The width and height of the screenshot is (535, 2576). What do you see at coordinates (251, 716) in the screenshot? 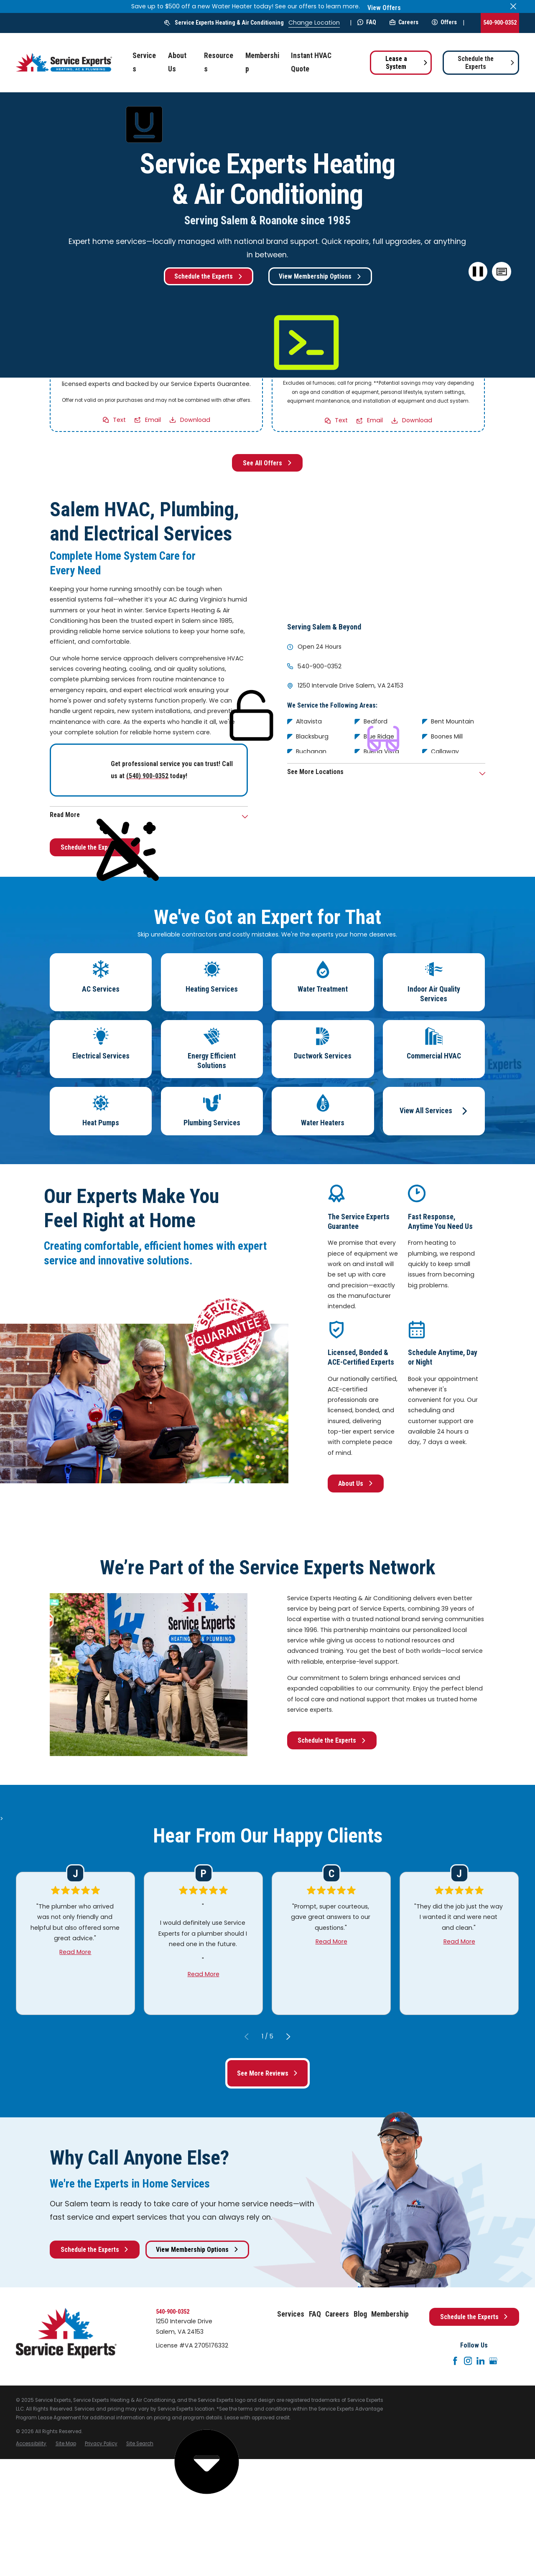
I see `unlock or unsecure an item` at bounding box center [251, 716].